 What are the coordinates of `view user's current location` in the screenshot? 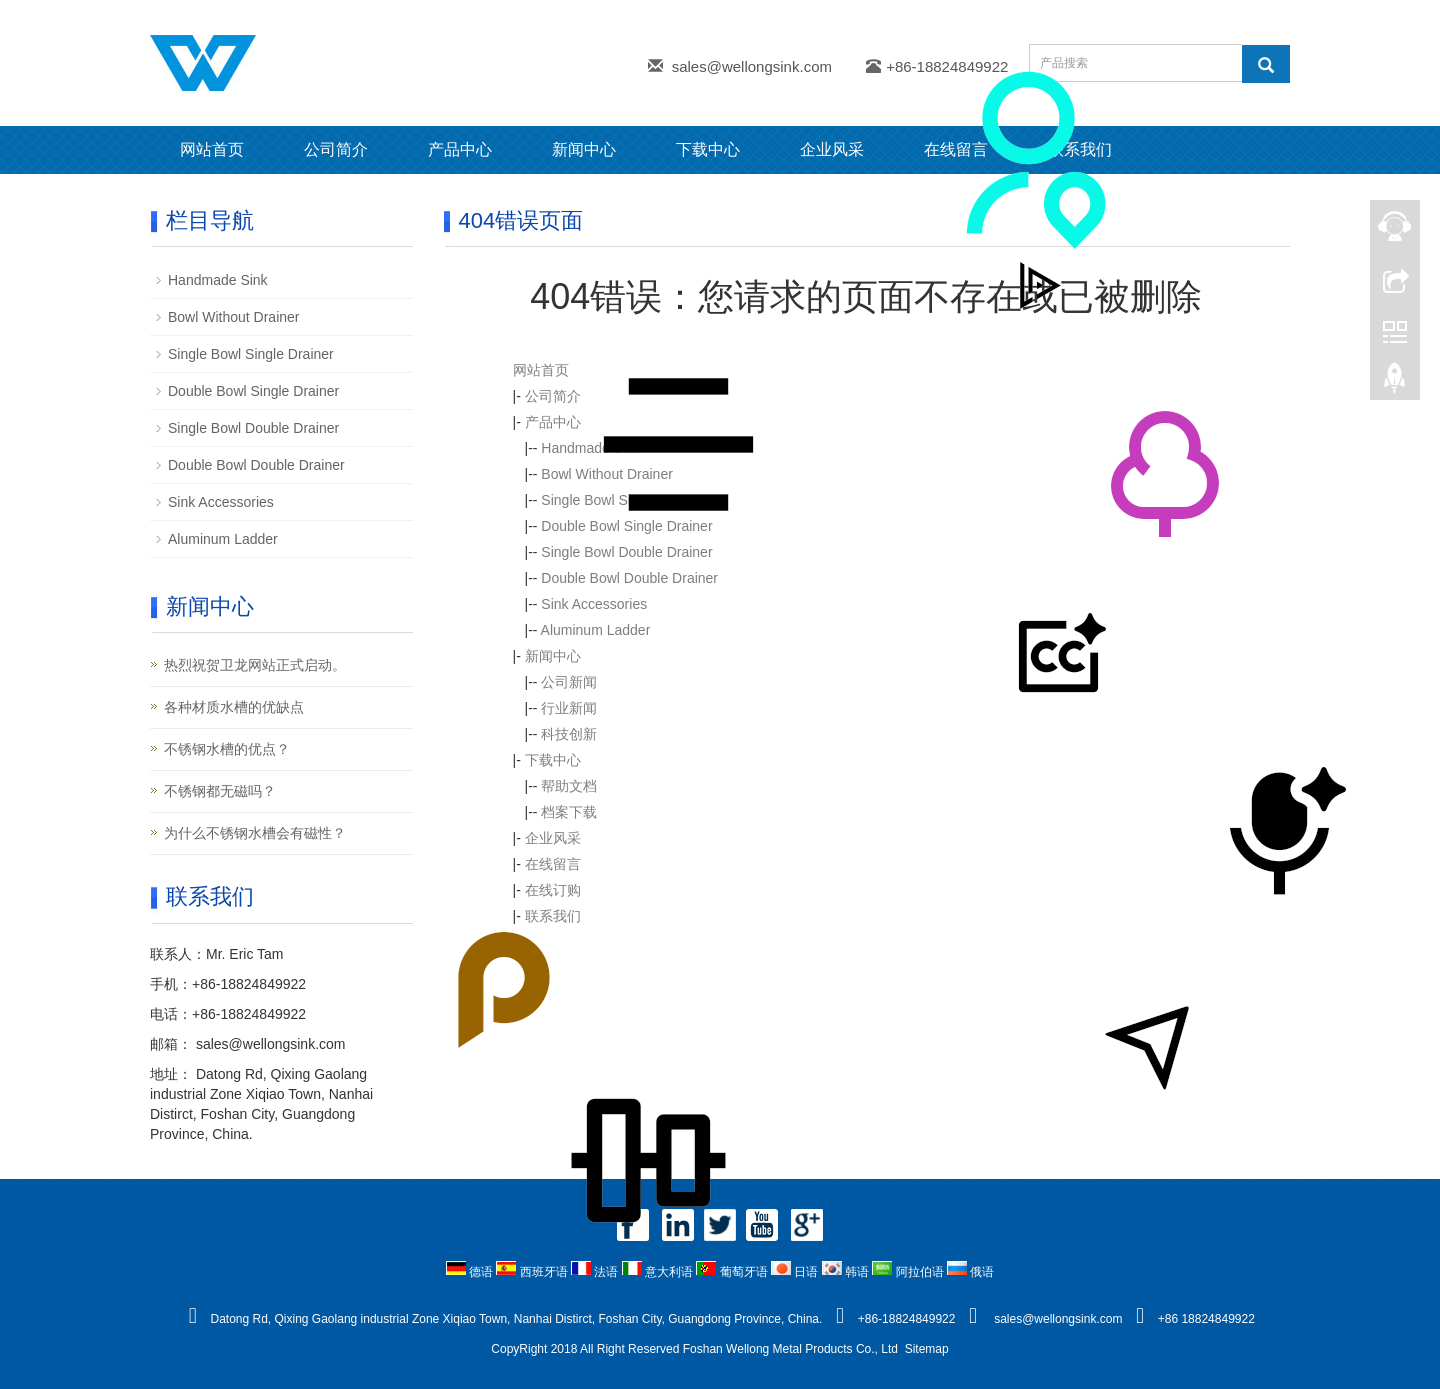 It's located at (1028, 156).